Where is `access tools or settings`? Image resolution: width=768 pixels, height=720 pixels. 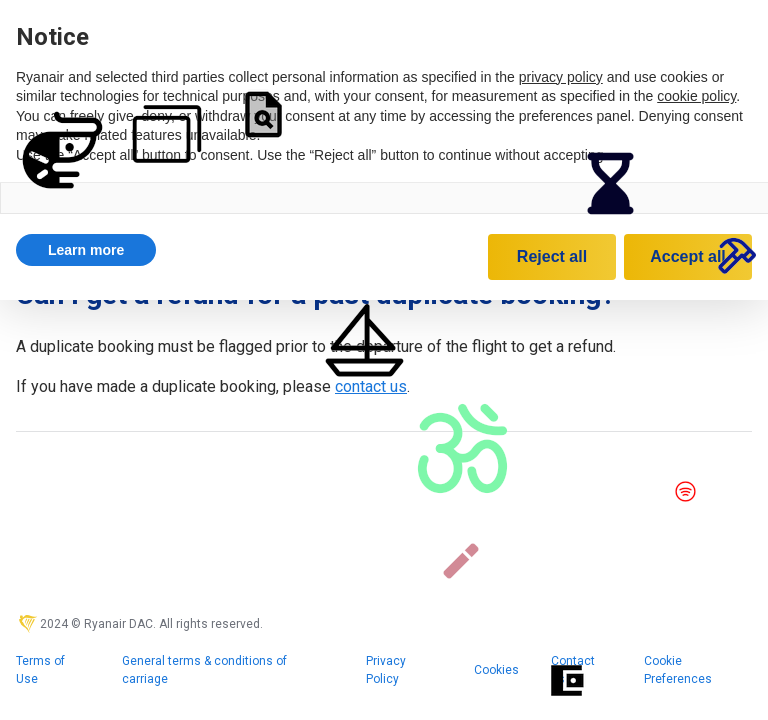 access tools or settings is located at coordinates (735, 256).